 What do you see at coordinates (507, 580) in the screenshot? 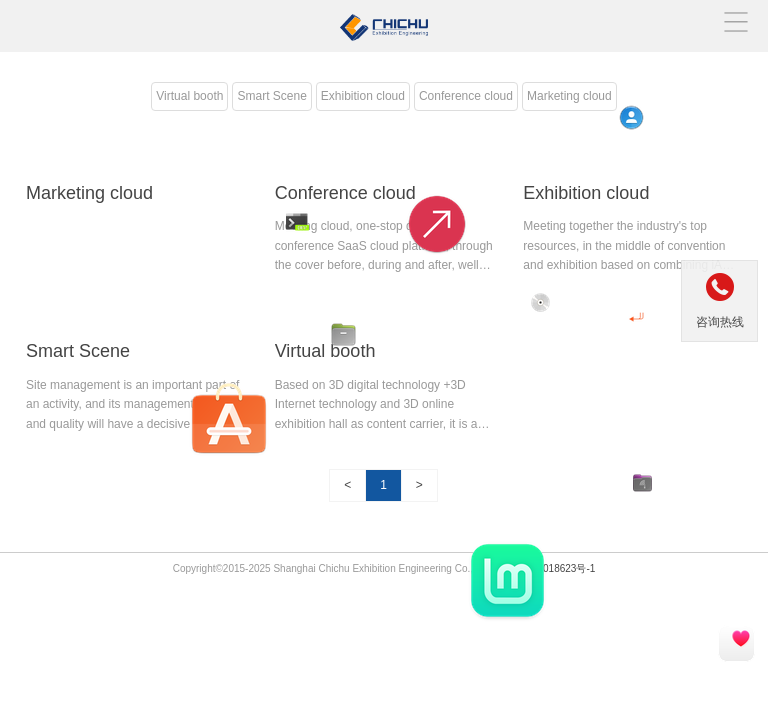
I see `open linux mint welcome screen` at bounding box center [507, 580].